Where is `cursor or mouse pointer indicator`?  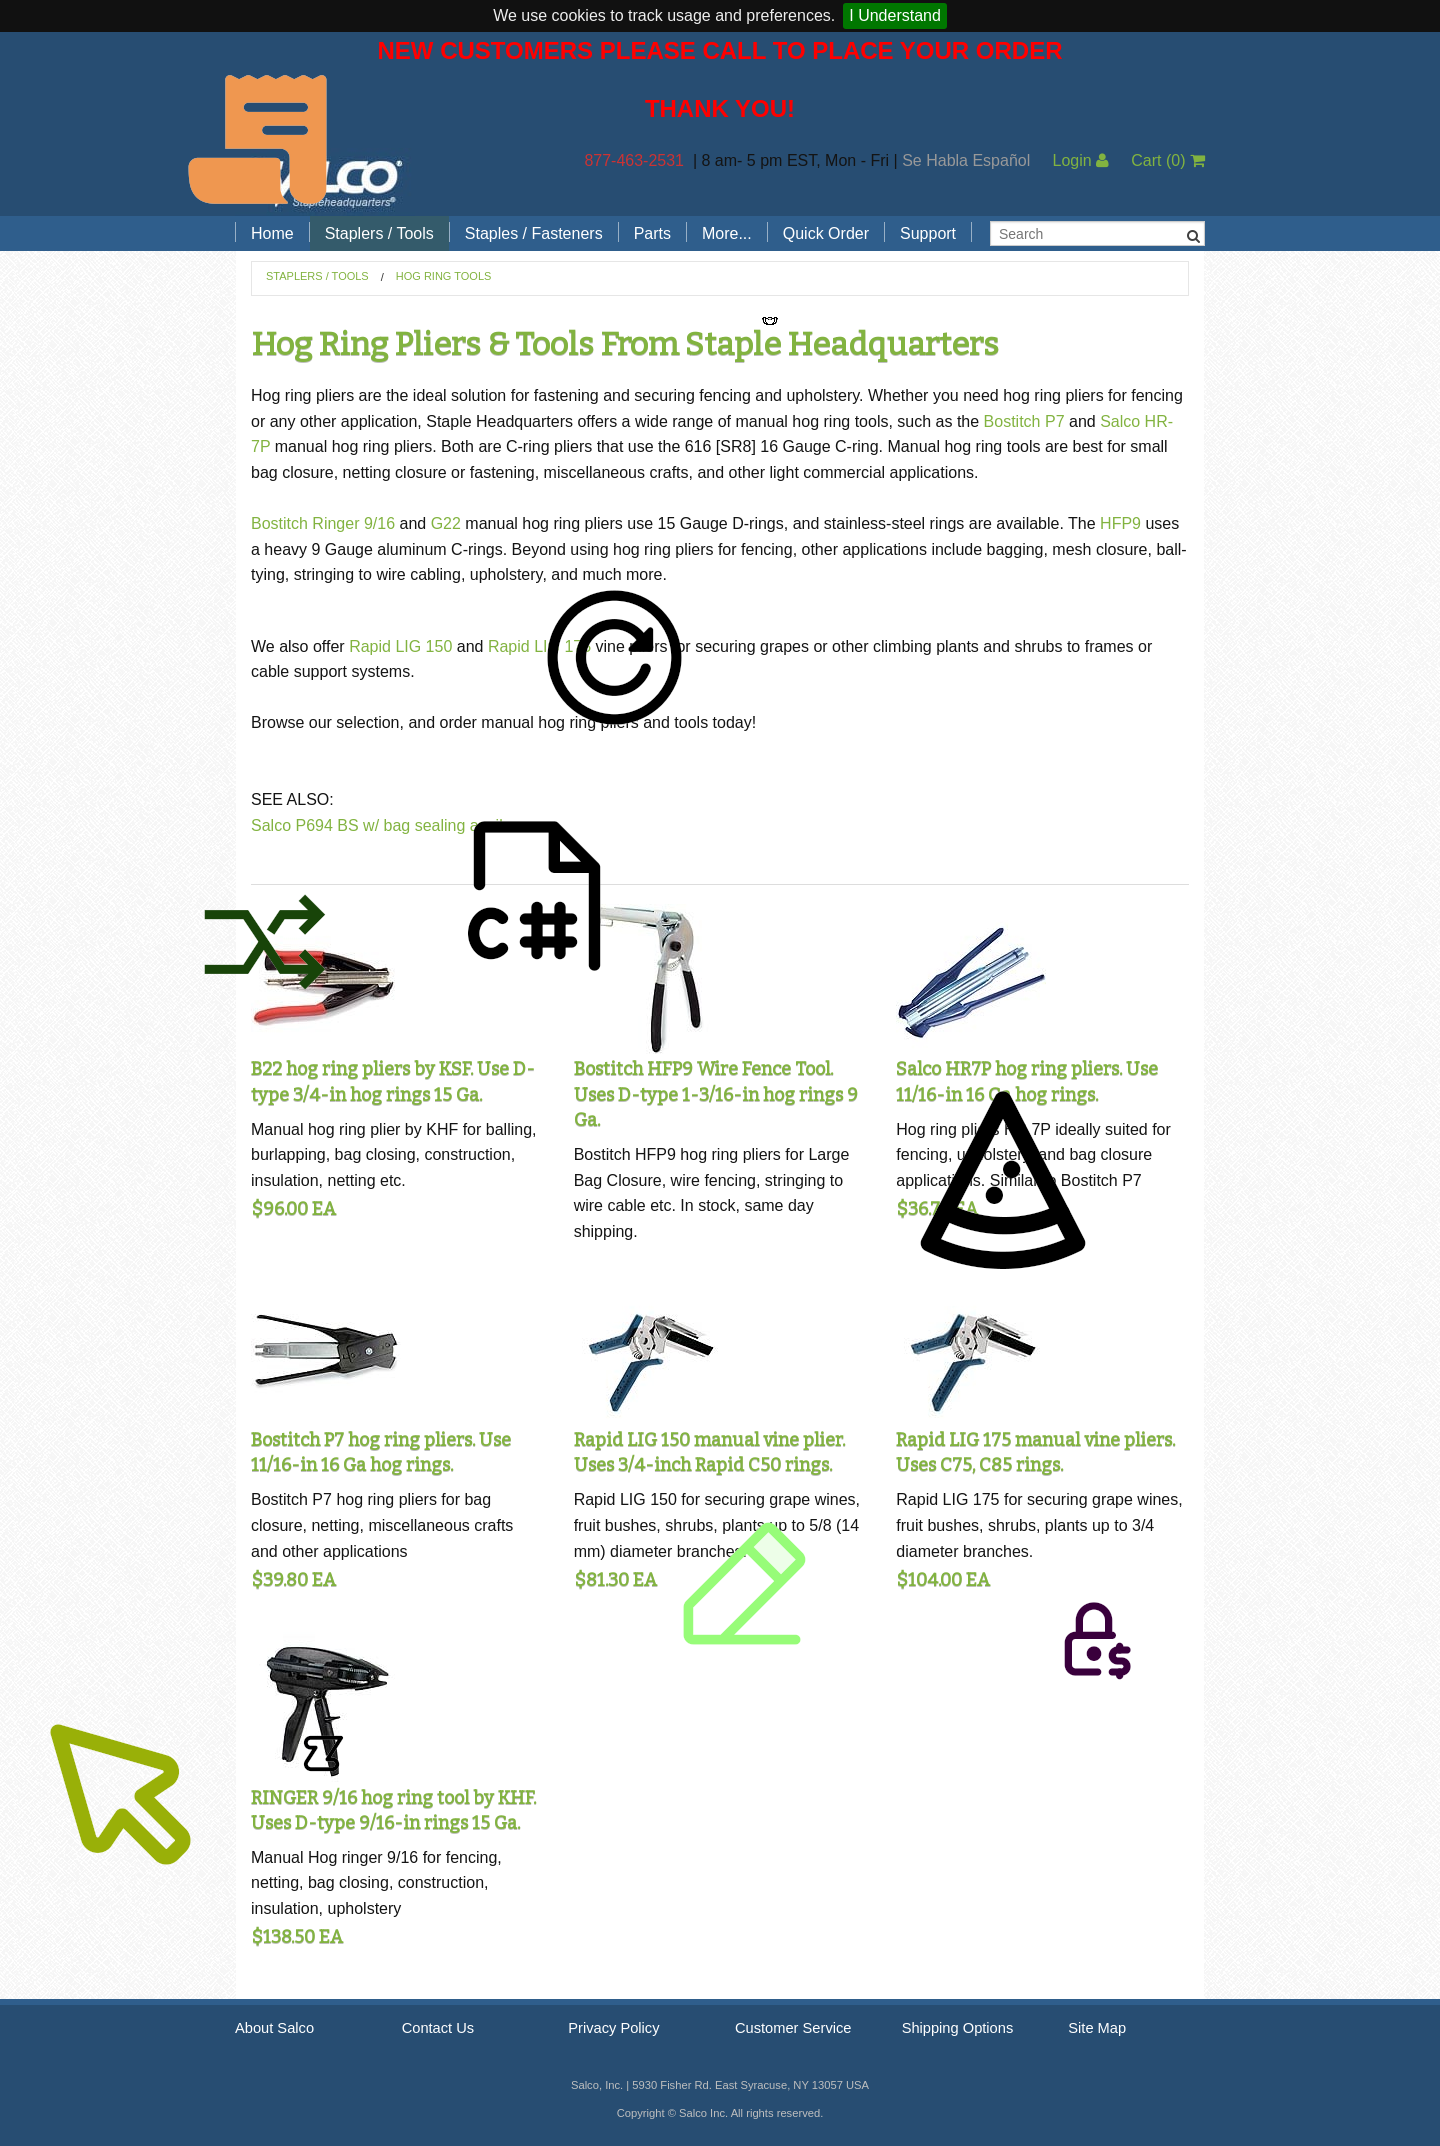 cursor or mouse pointer indicator is located at coordinates (120, 1794).